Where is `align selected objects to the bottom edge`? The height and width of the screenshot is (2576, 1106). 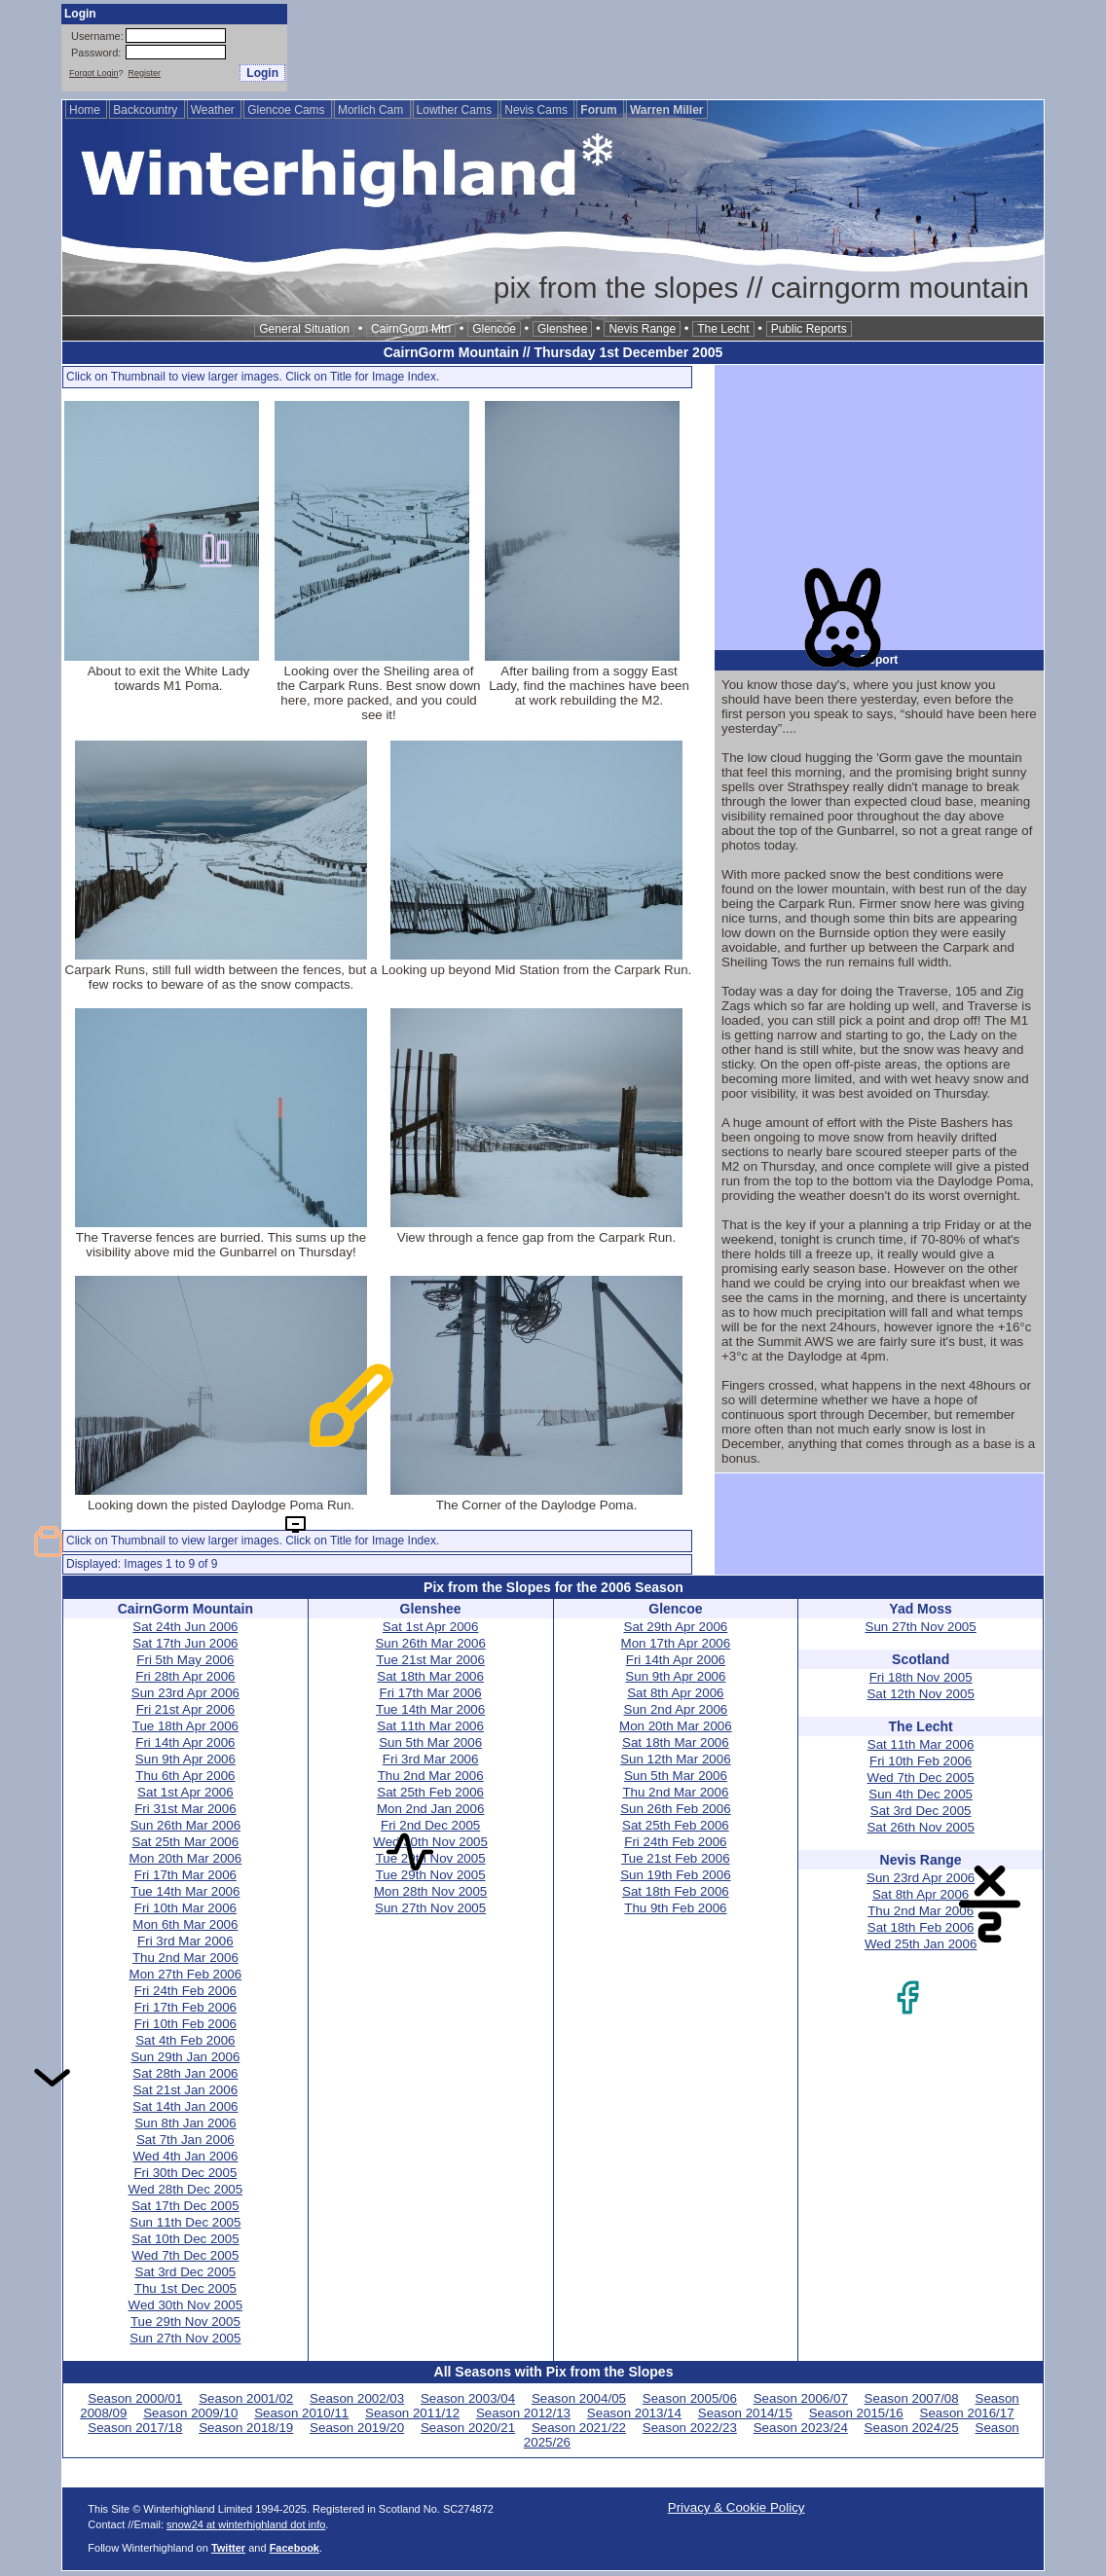
align selected objects to the bottom edge is located at coordinates (215, 551).